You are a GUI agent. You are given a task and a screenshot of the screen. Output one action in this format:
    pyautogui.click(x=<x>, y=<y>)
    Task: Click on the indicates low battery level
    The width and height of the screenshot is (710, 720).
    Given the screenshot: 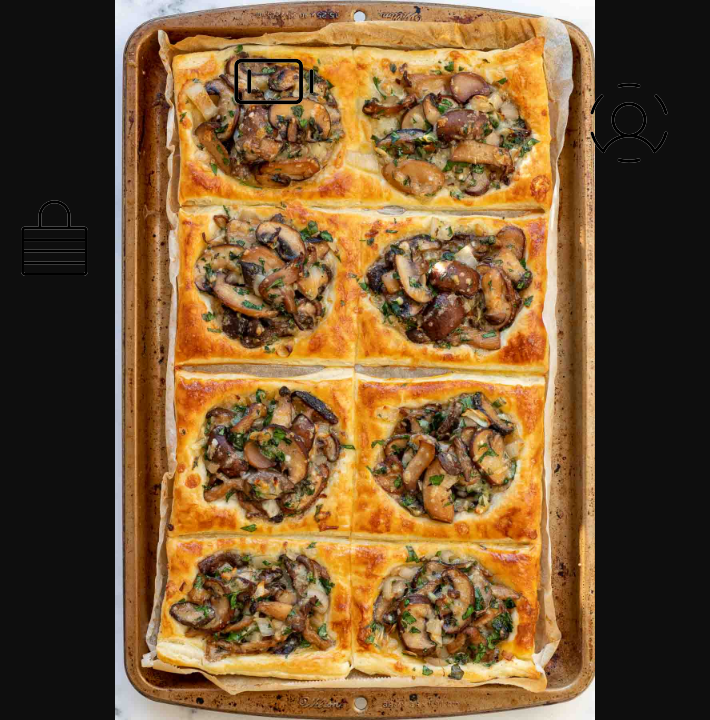 What is the action you would take?
    pyautogui.click(x=272, y=81)
    